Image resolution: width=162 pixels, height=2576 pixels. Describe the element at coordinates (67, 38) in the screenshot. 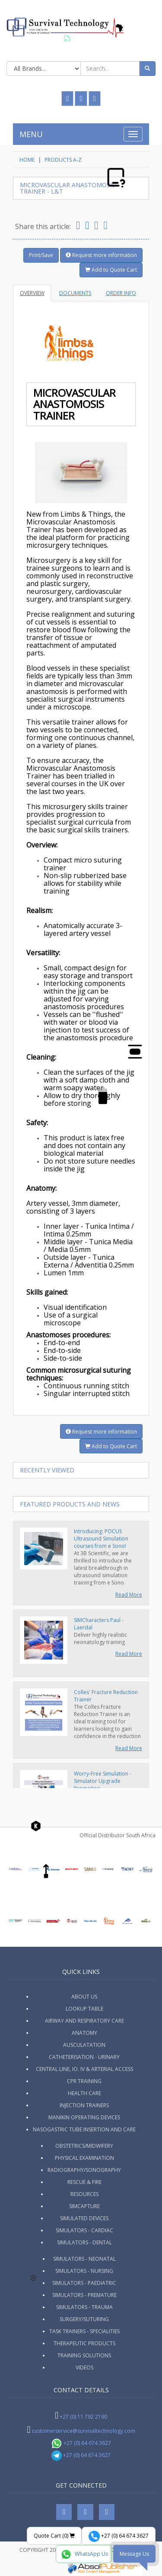

I see `access a locked or protected file` at that location.